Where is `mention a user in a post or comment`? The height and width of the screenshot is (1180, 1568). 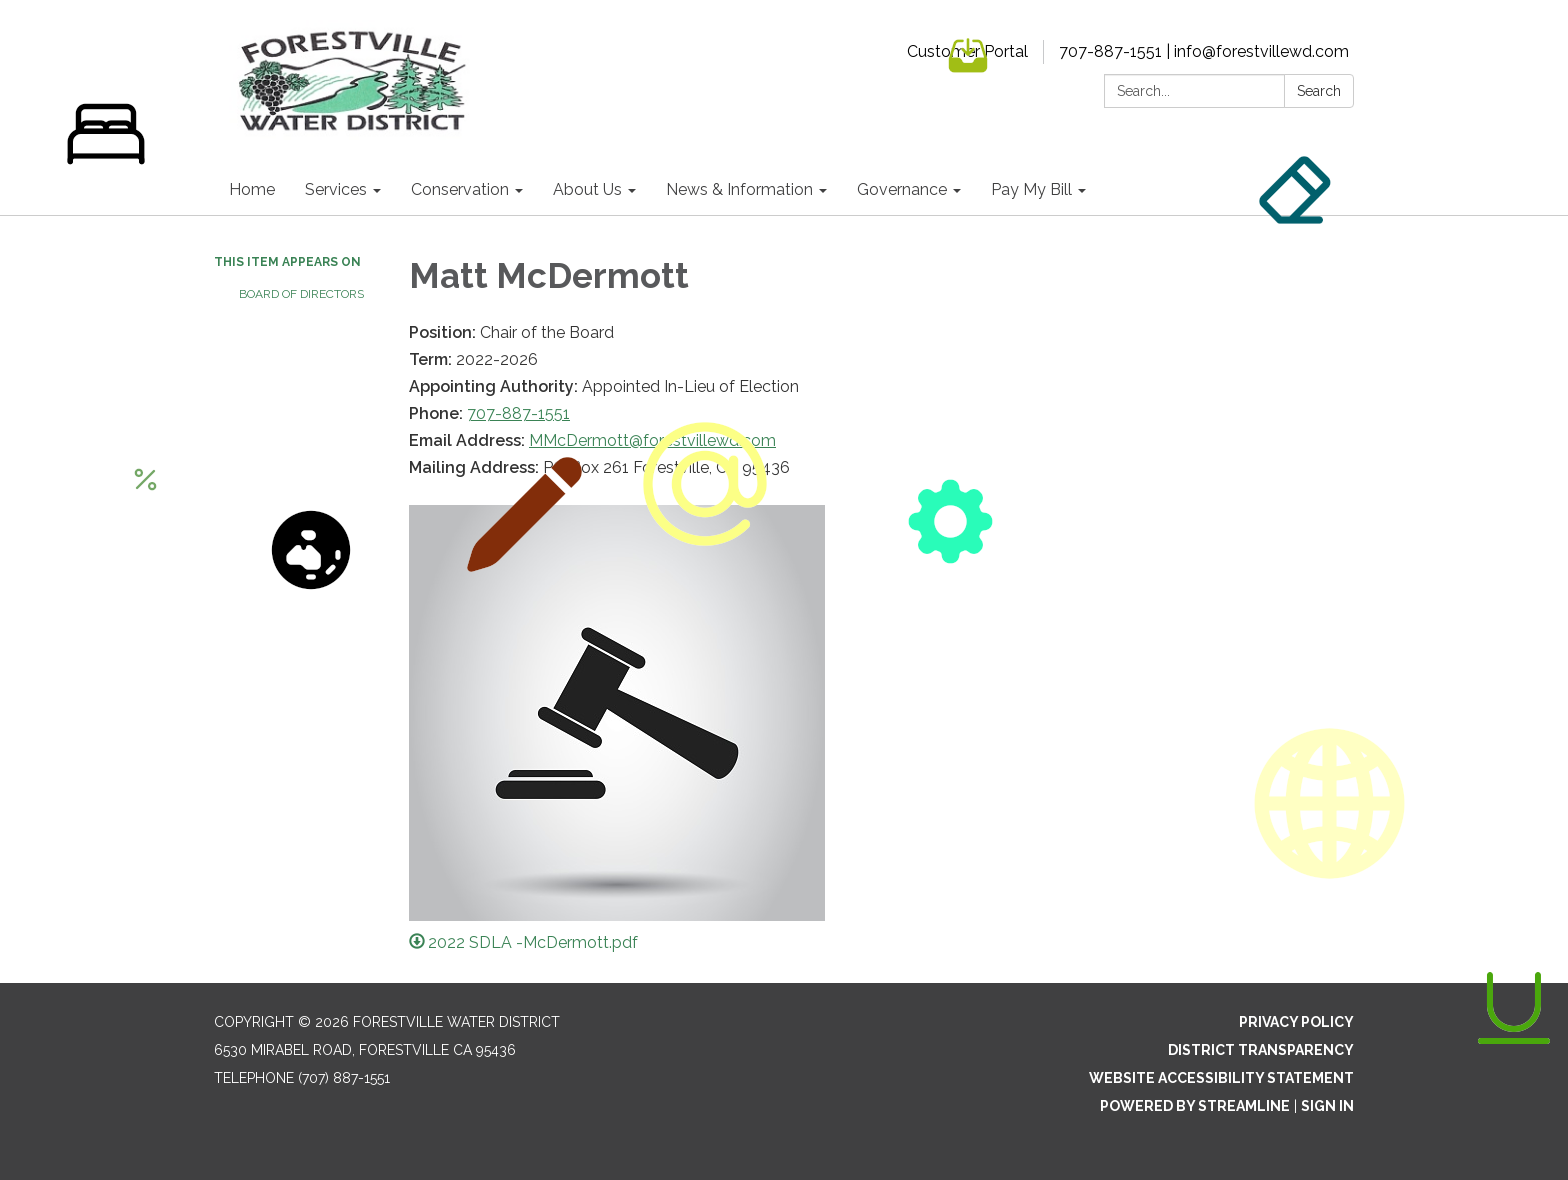
mention a user in a post or comment is located at coordinates (705, 484).